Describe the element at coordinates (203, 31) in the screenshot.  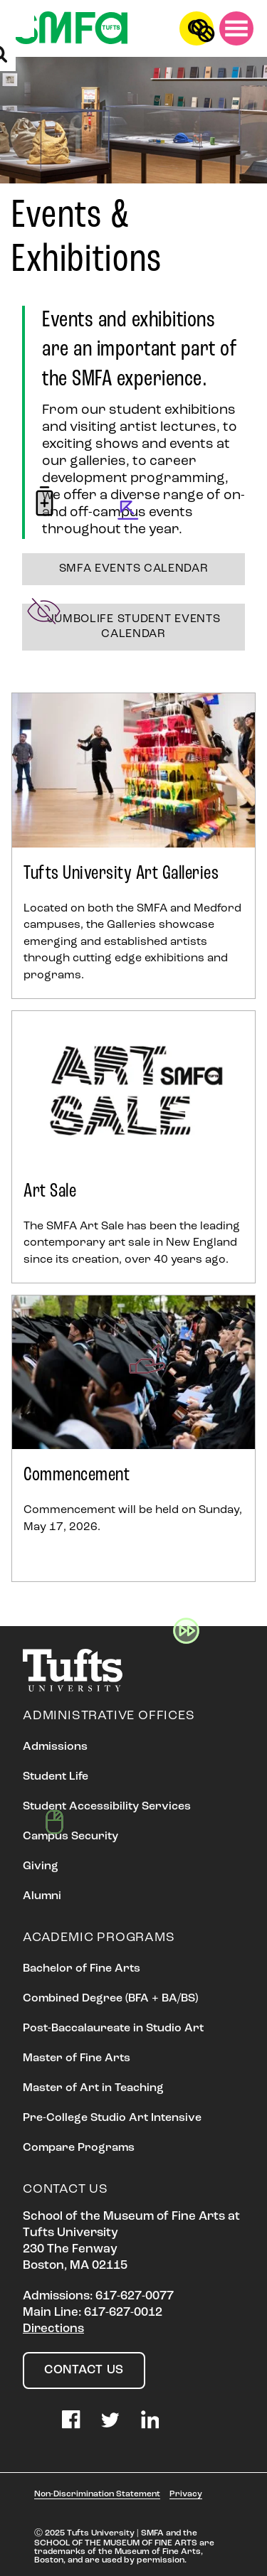
I see `exclude overlapping items from selection` at that location.